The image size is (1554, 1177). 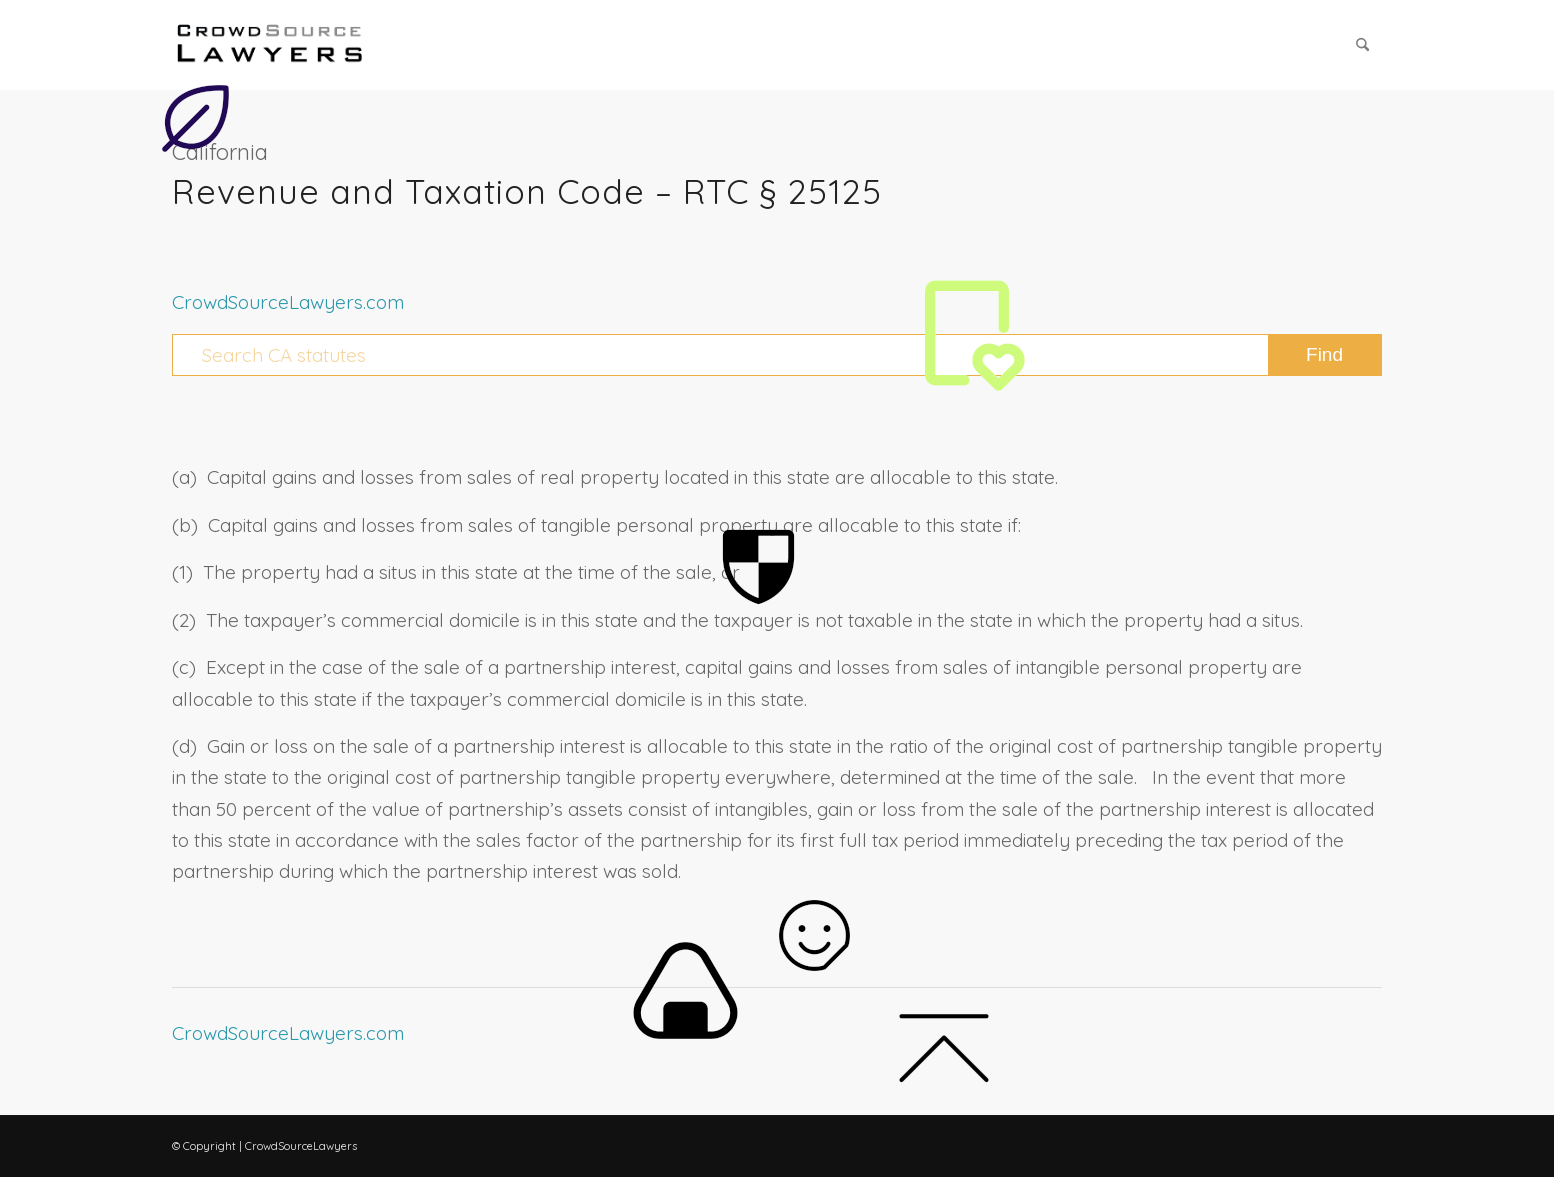 What do you see at coordinates (685, 990) in the screenshot?
I see `food or restaurant category indicator` at bounding box center [685, 990].